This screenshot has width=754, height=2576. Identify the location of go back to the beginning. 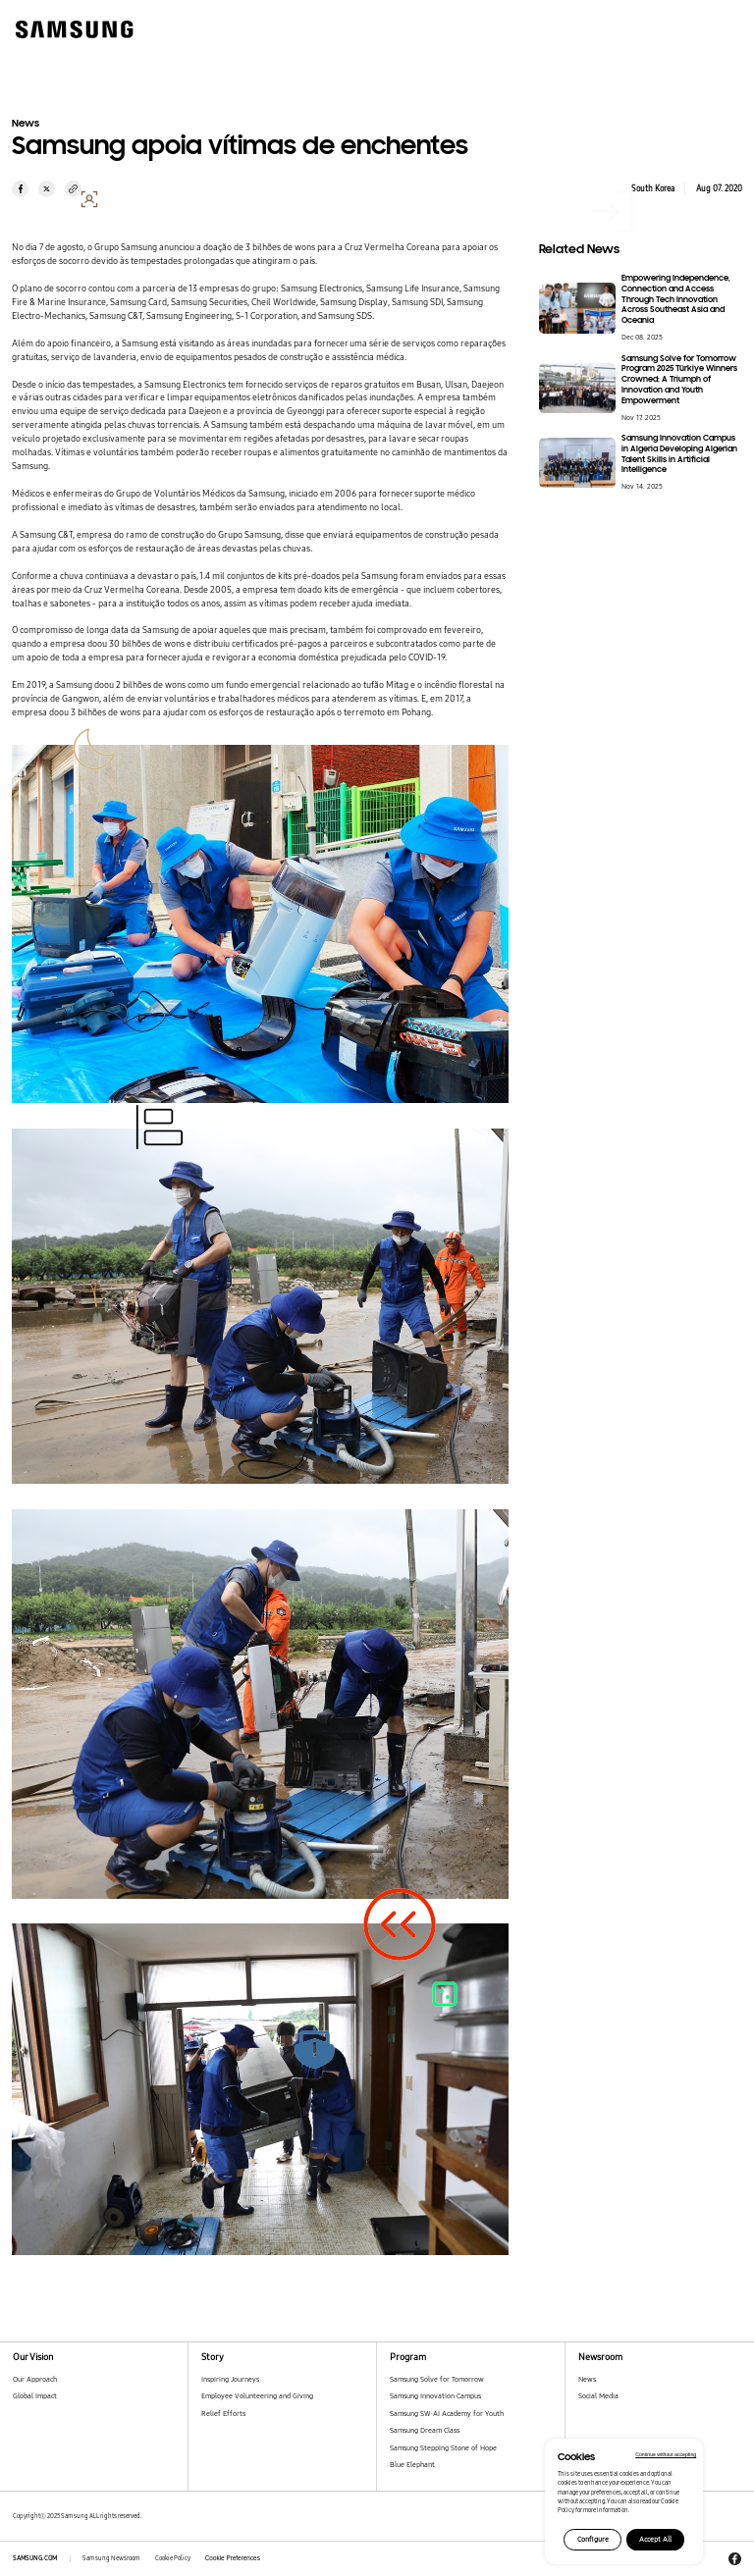
(400, 1924).